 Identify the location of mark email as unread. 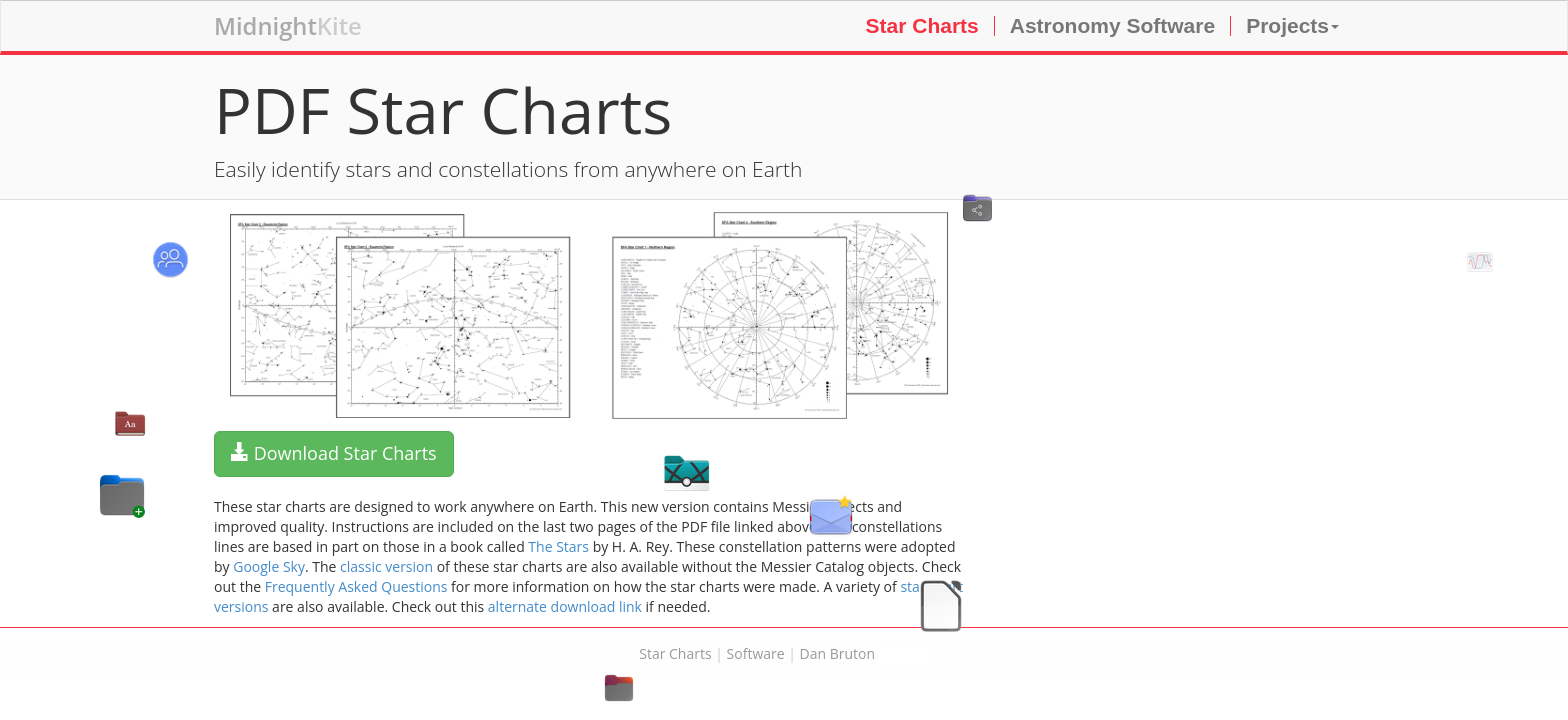
(831, 517).